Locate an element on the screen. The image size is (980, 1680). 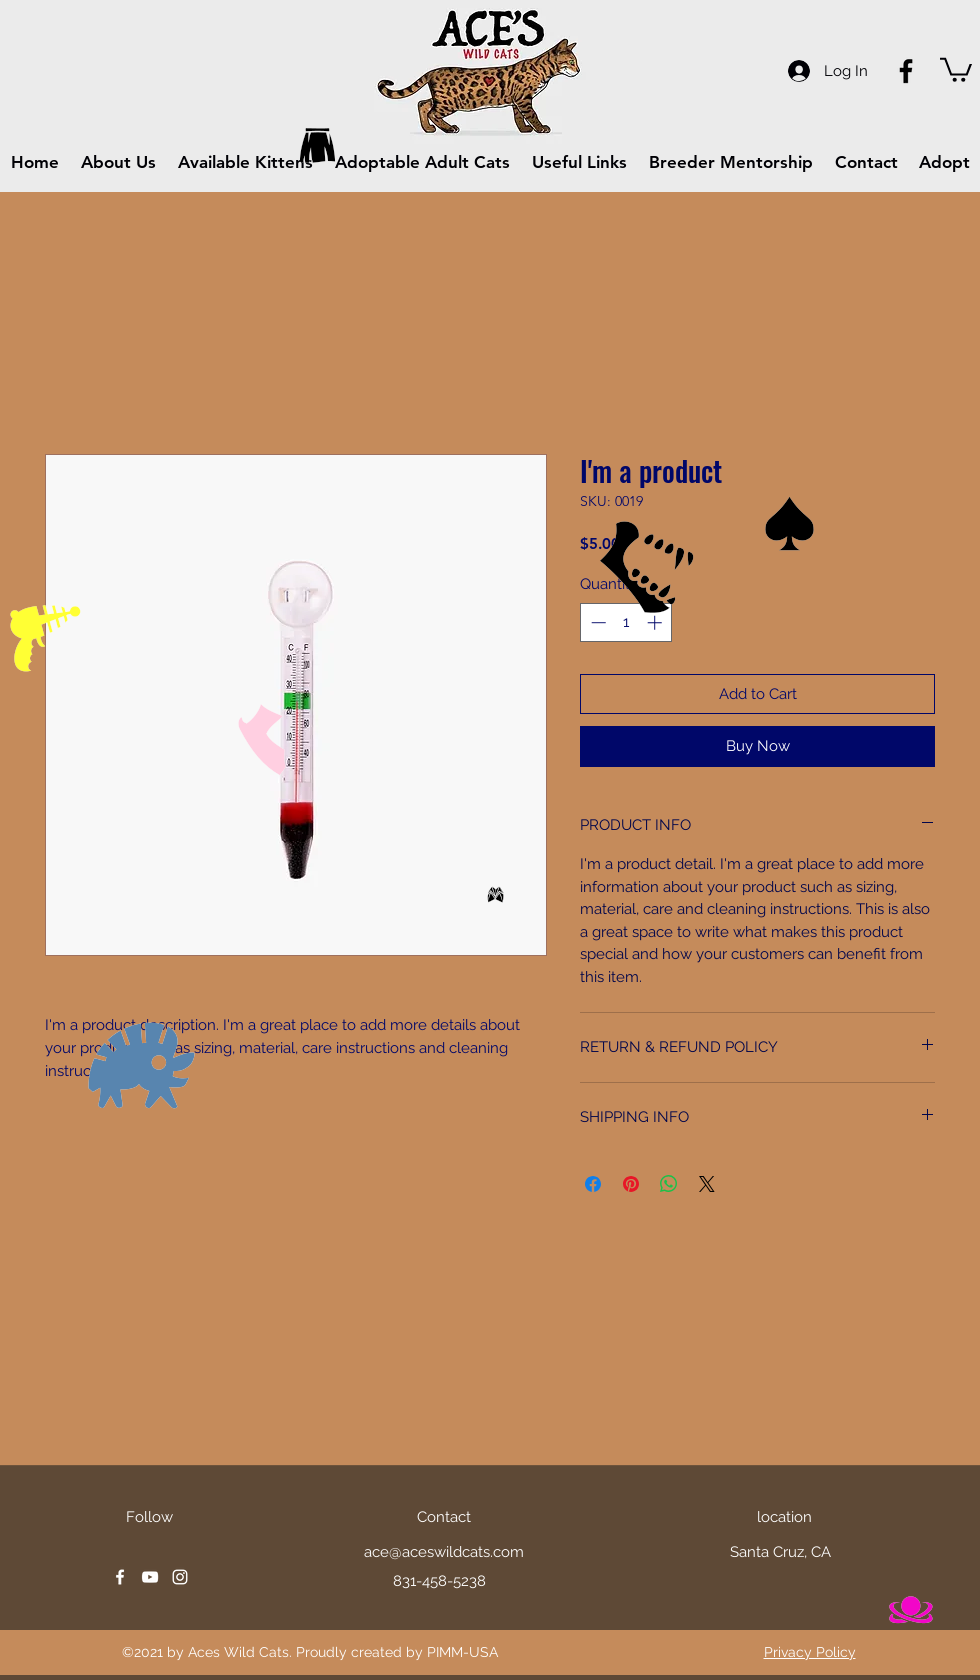
represents a planet or celestial body in a space game is located at coordinates (911, 1611).